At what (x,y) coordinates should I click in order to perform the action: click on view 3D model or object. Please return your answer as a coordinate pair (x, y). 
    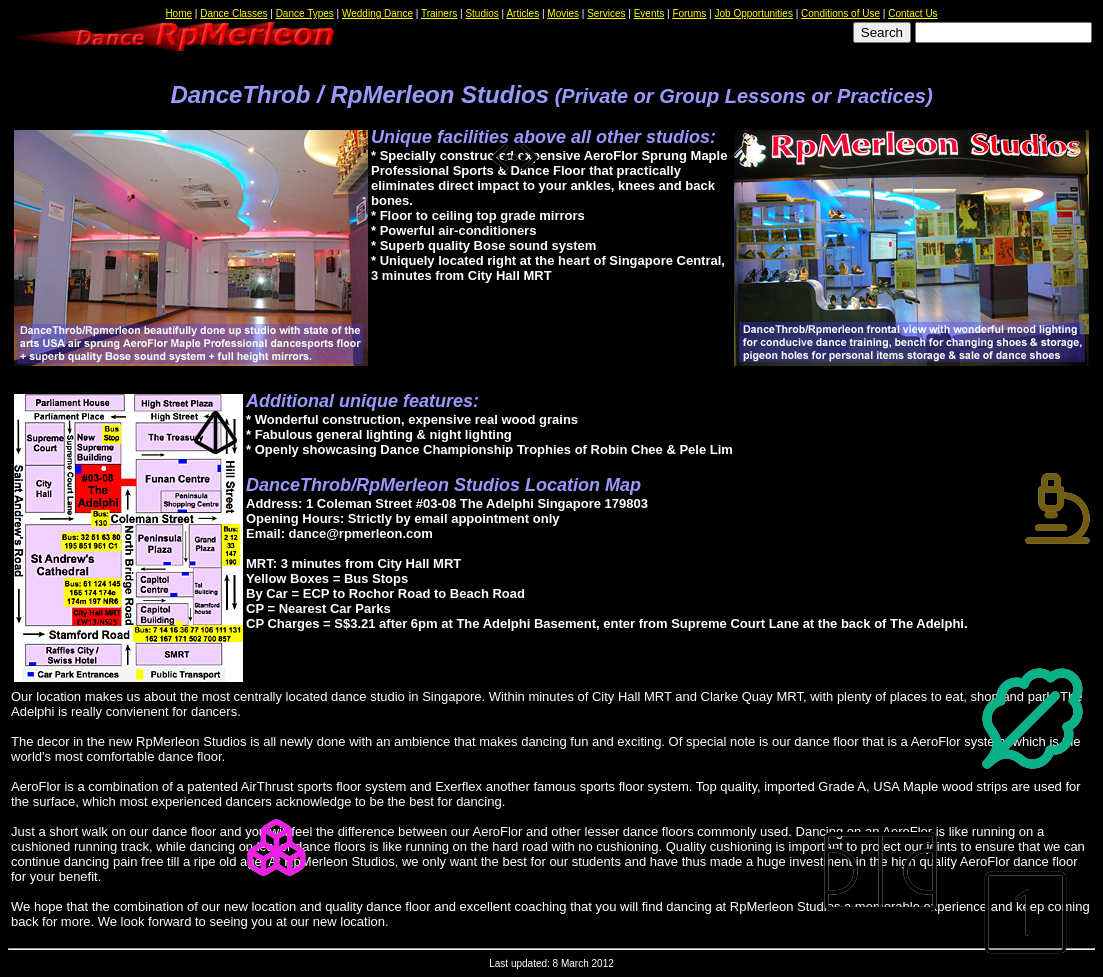
    Looking at the image, I should click on (215, 432).